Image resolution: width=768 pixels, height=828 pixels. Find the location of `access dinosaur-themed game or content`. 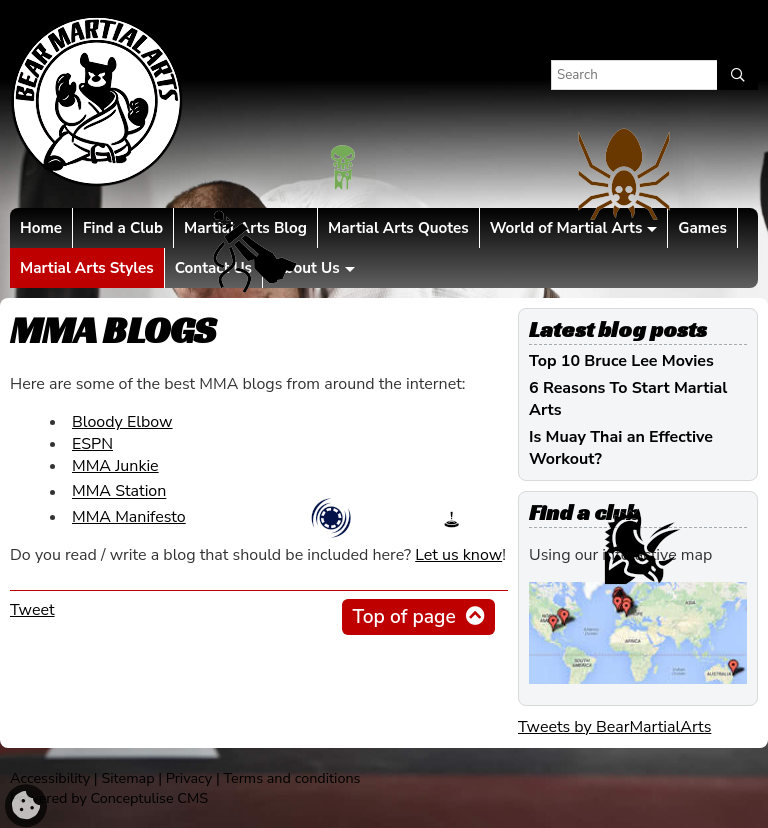

access dinosaur-themed game or content is located at coordinates (643, 546).